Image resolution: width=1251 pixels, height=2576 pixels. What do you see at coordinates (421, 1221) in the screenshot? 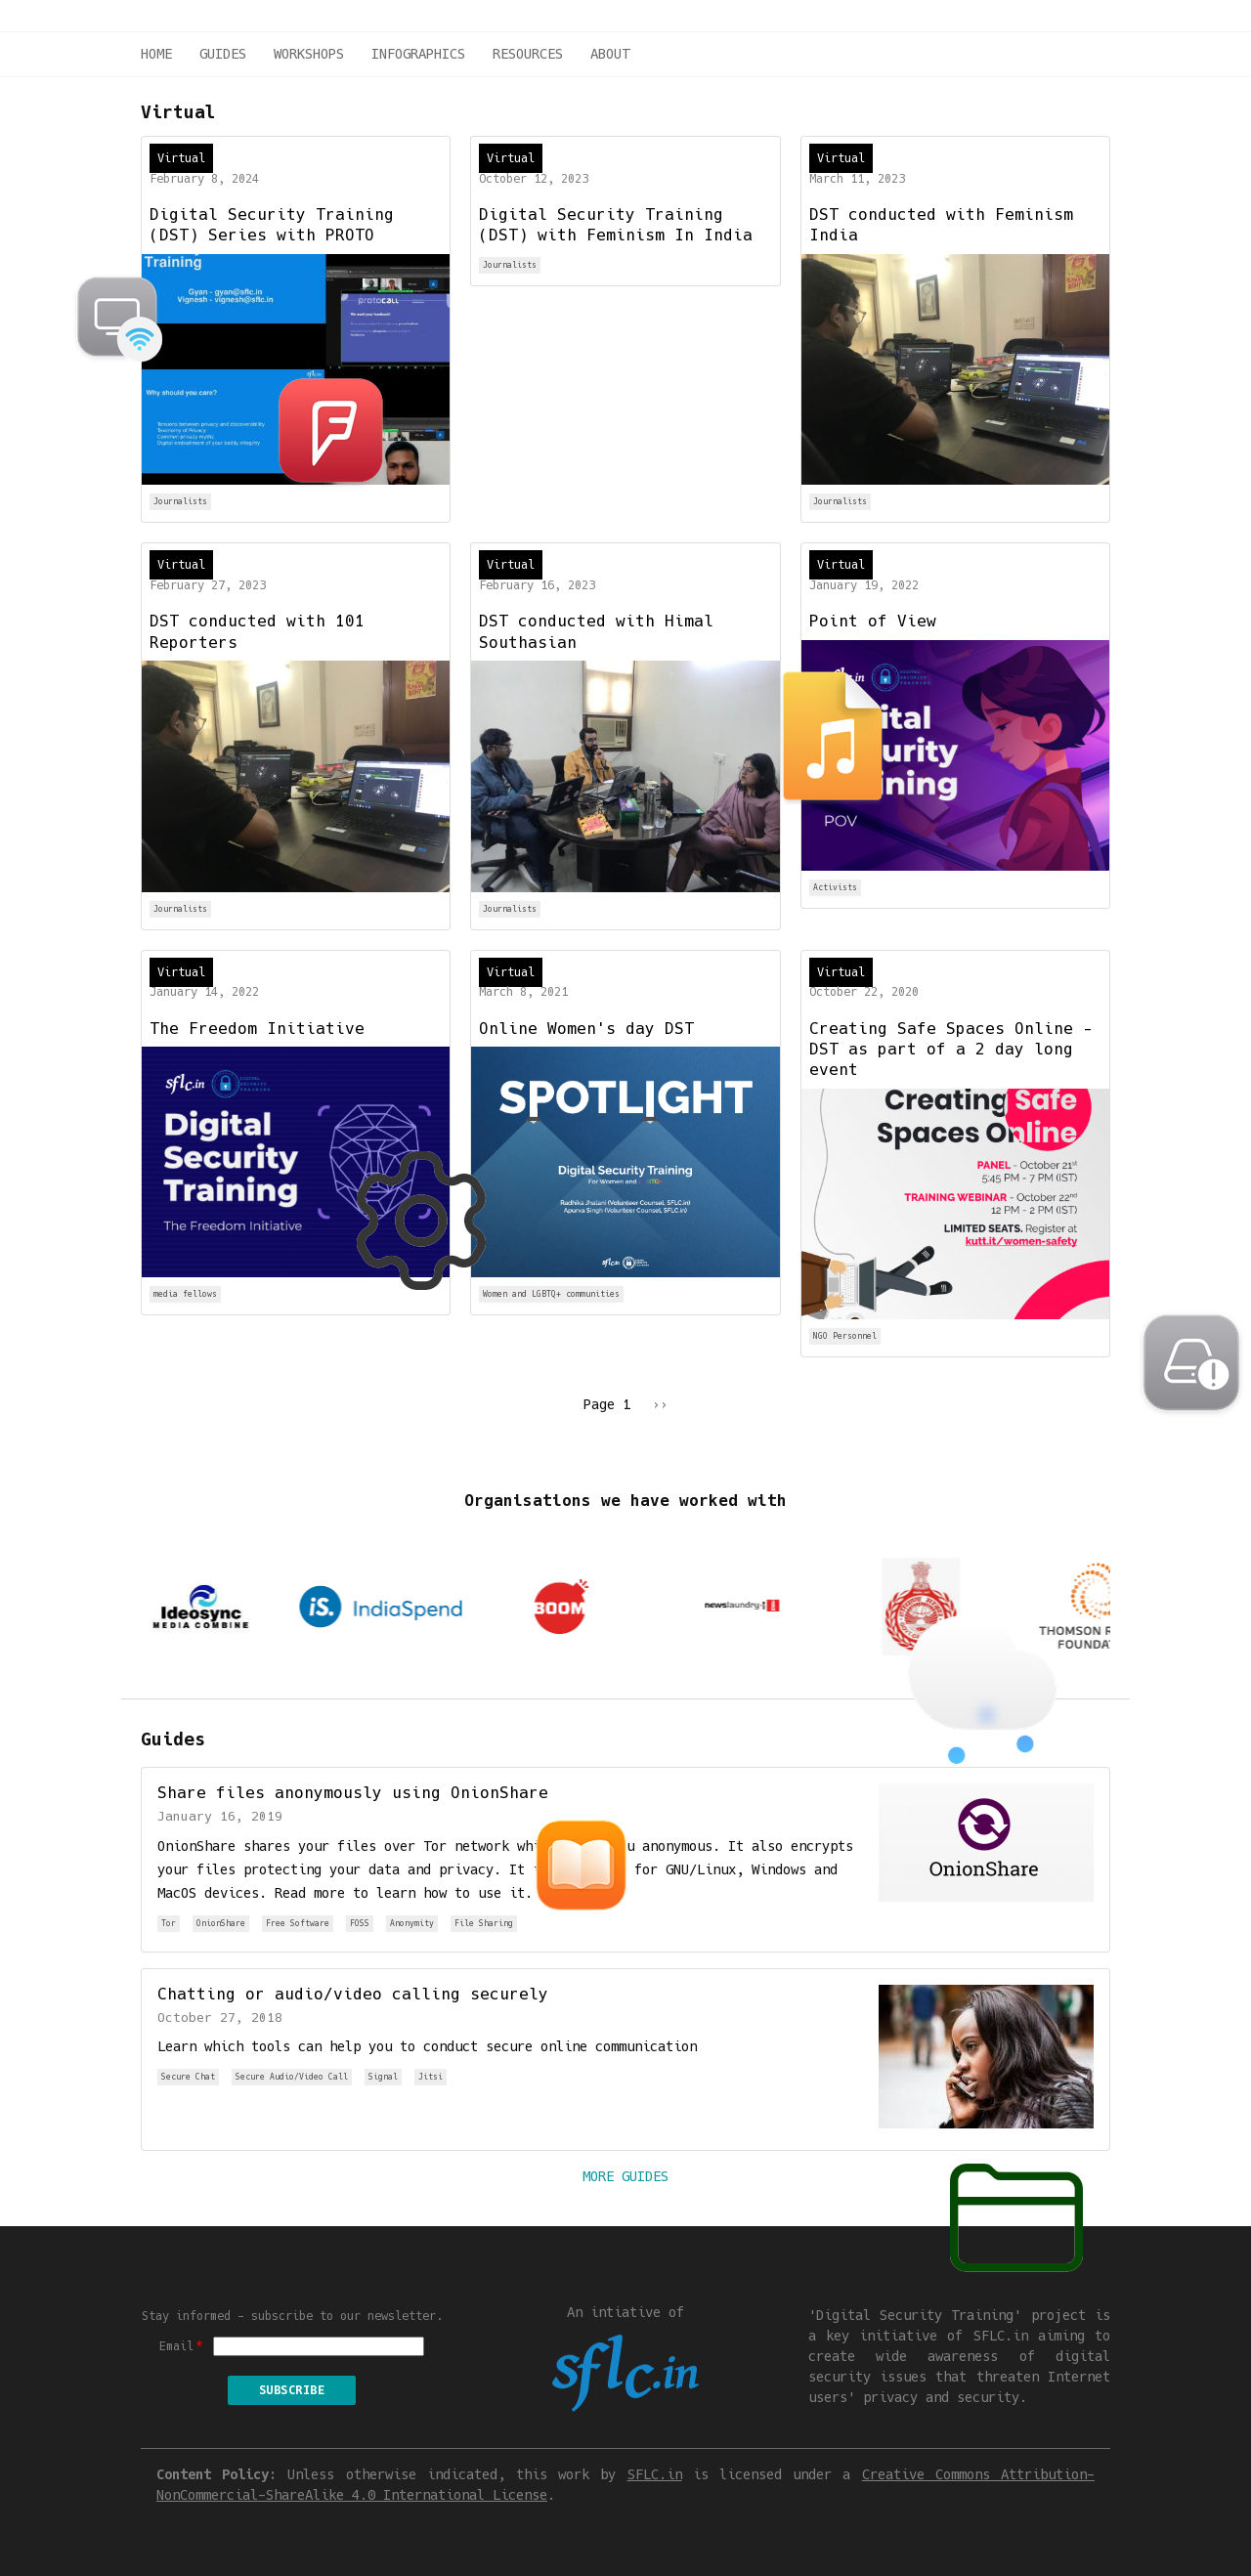
I see `access system settings` at bounding box center [421, 1221].